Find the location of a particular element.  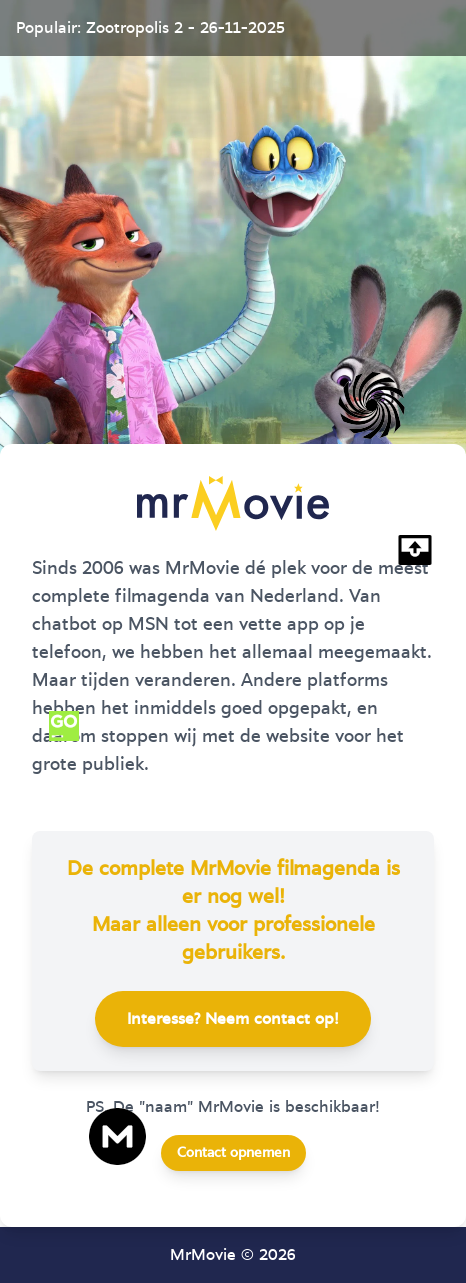

export or upload a file is located at coordinates (415, 550).